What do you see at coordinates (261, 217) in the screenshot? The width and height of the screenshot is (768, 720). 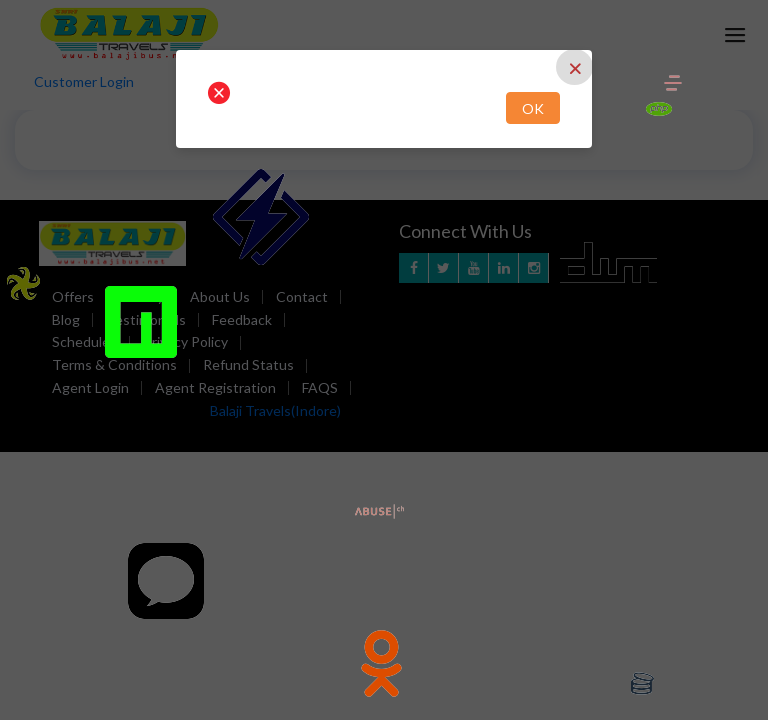 I see `honeybadger application monitoring service logo` at bounding box center [261, 217].